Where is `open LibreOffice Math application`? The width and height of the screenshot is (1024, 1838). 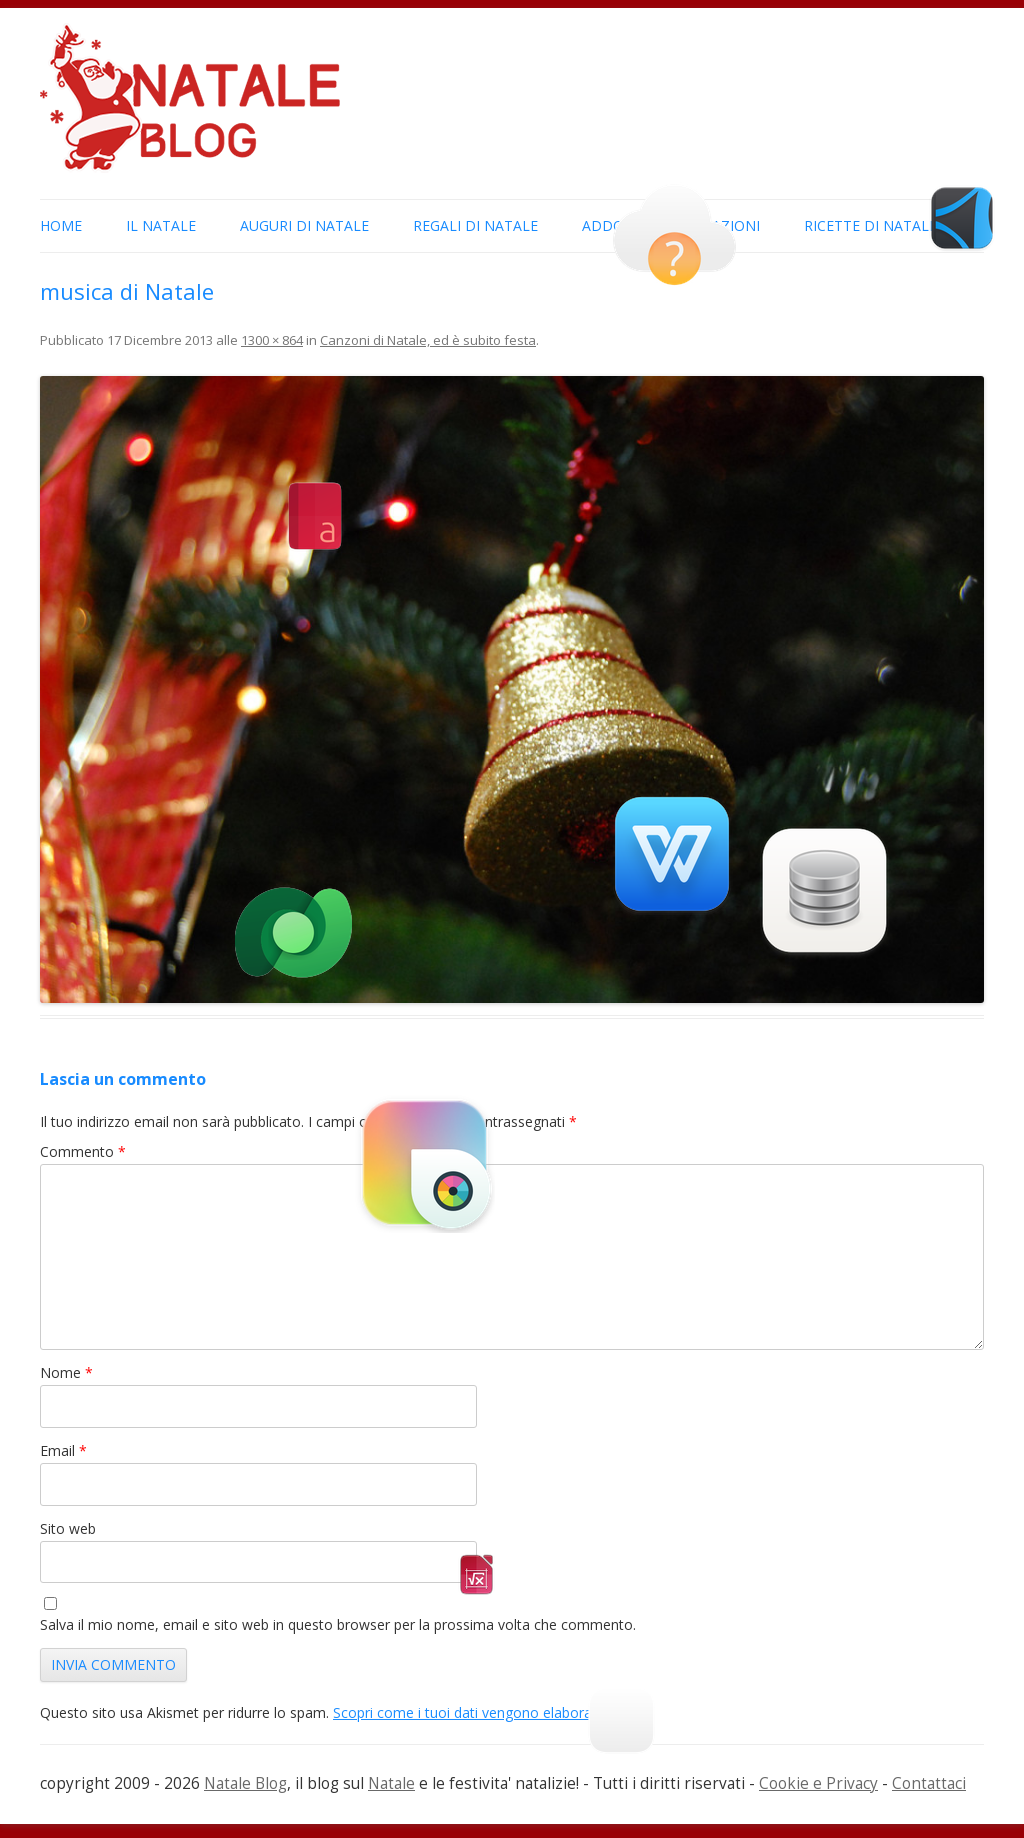 open LibreOffice Math application is located at coordinates (476, 1574).